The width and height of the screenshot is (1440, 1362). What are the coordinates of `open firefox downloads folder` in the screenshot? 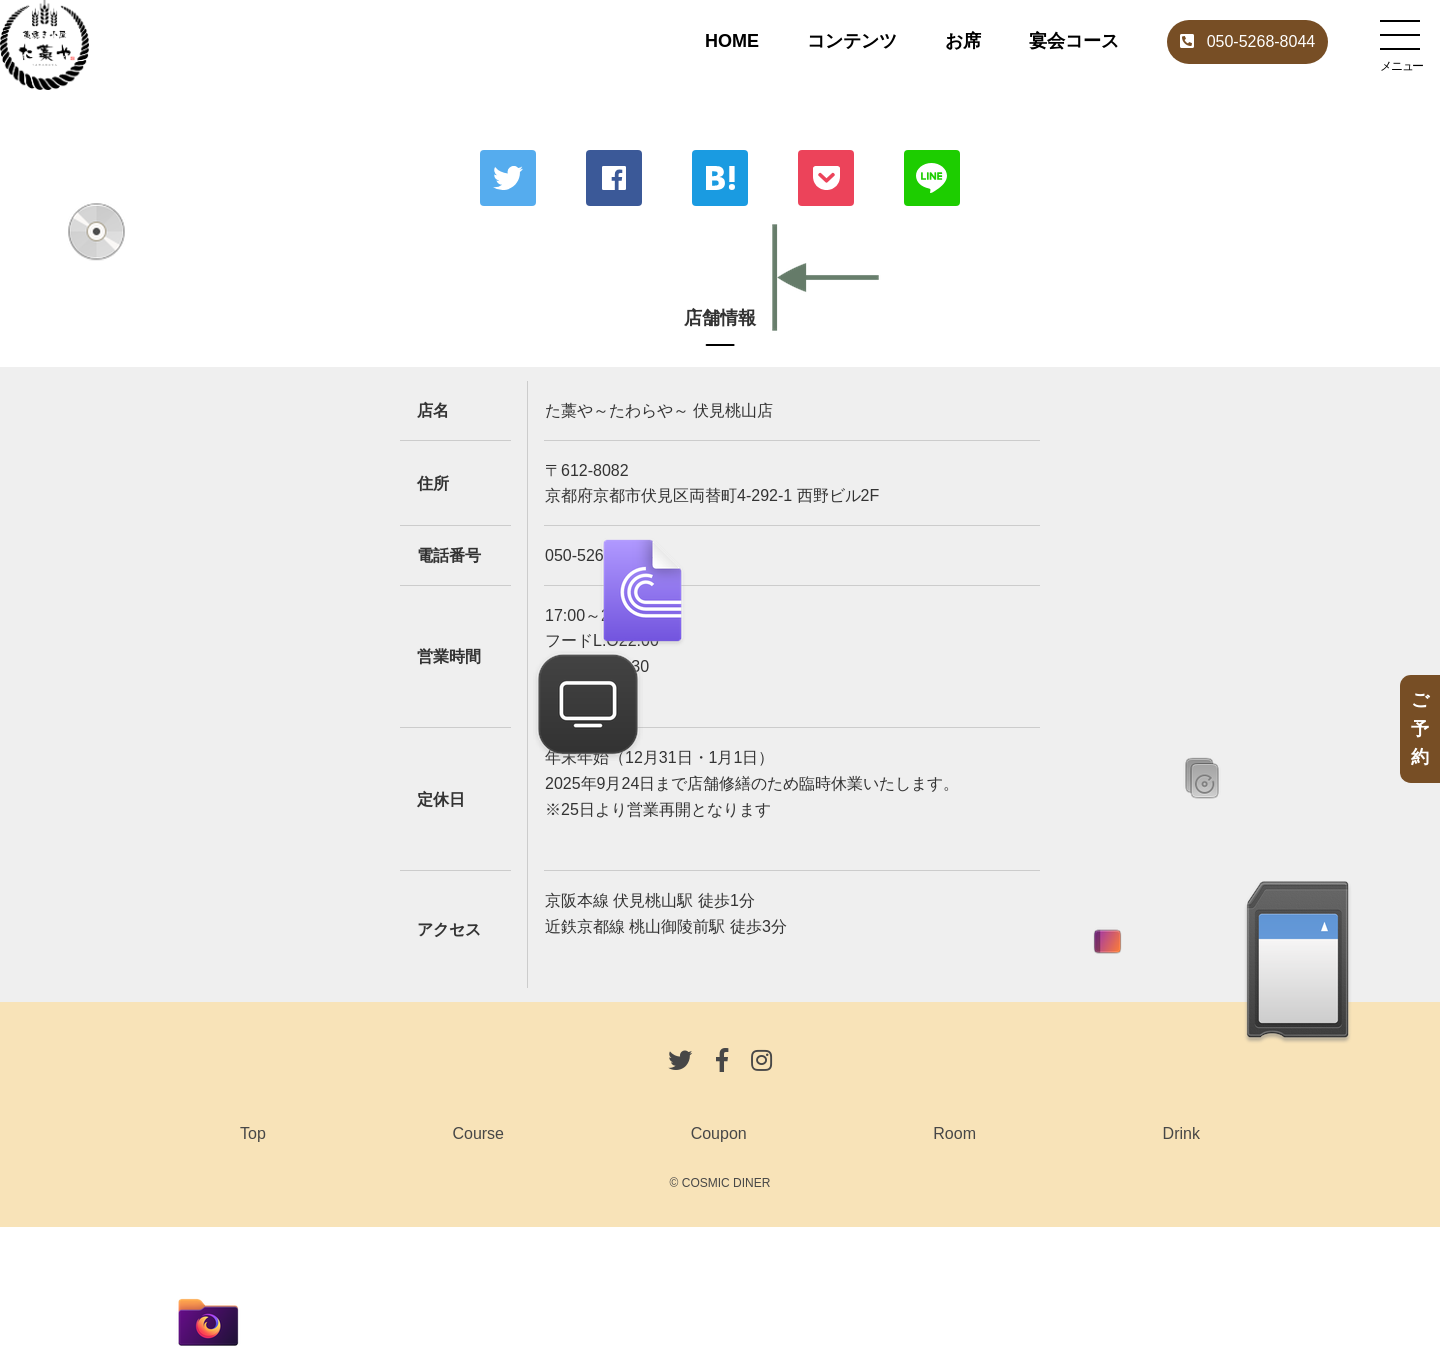 It's located at (208, 1324).